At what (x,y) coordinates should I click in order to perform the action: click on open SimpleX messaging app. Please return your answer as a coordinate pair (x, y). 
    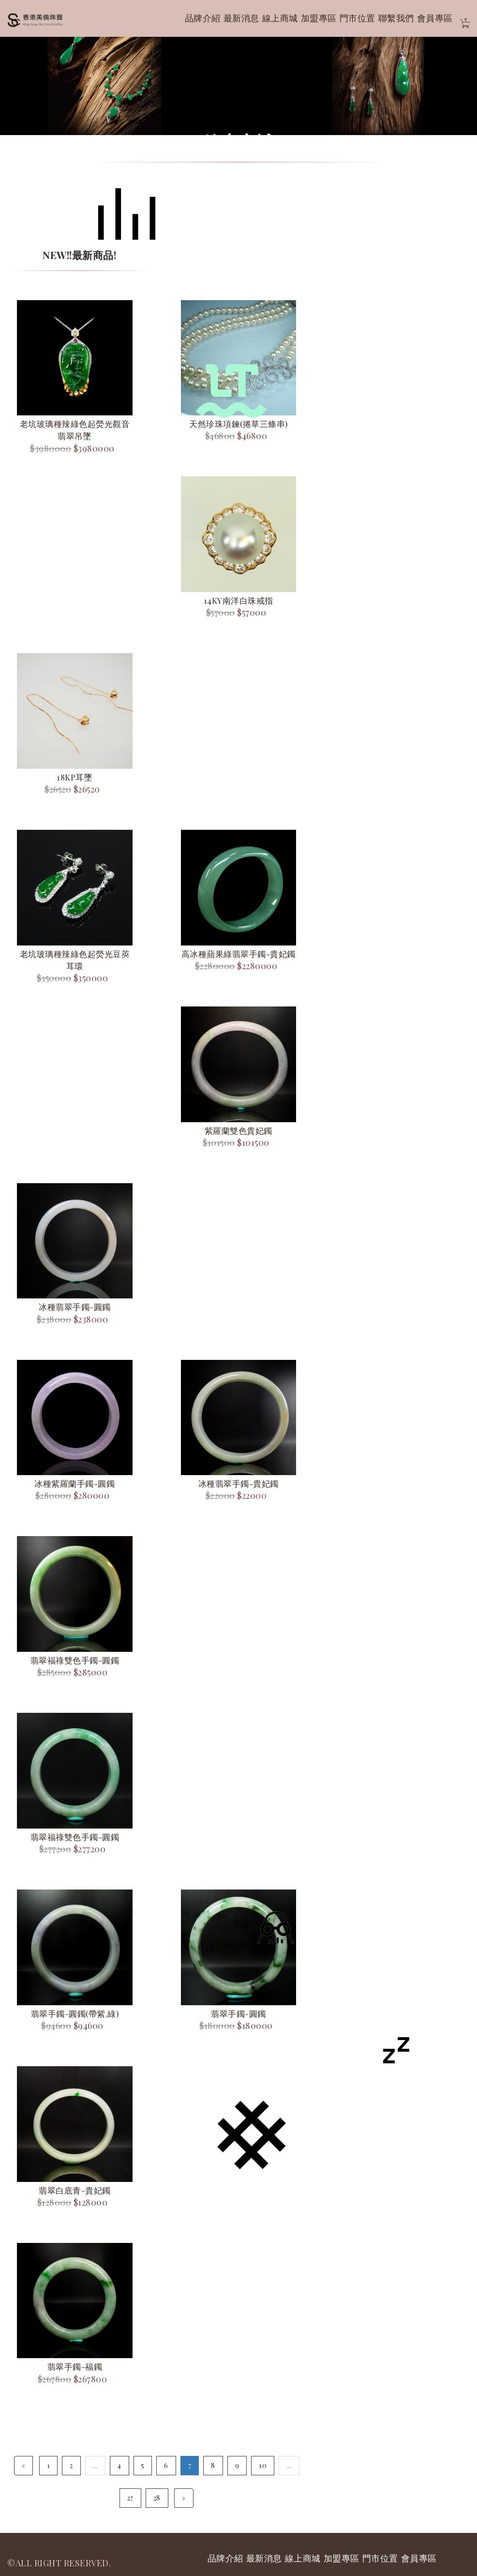
    Looking at the image, I should click on (252, 2135).